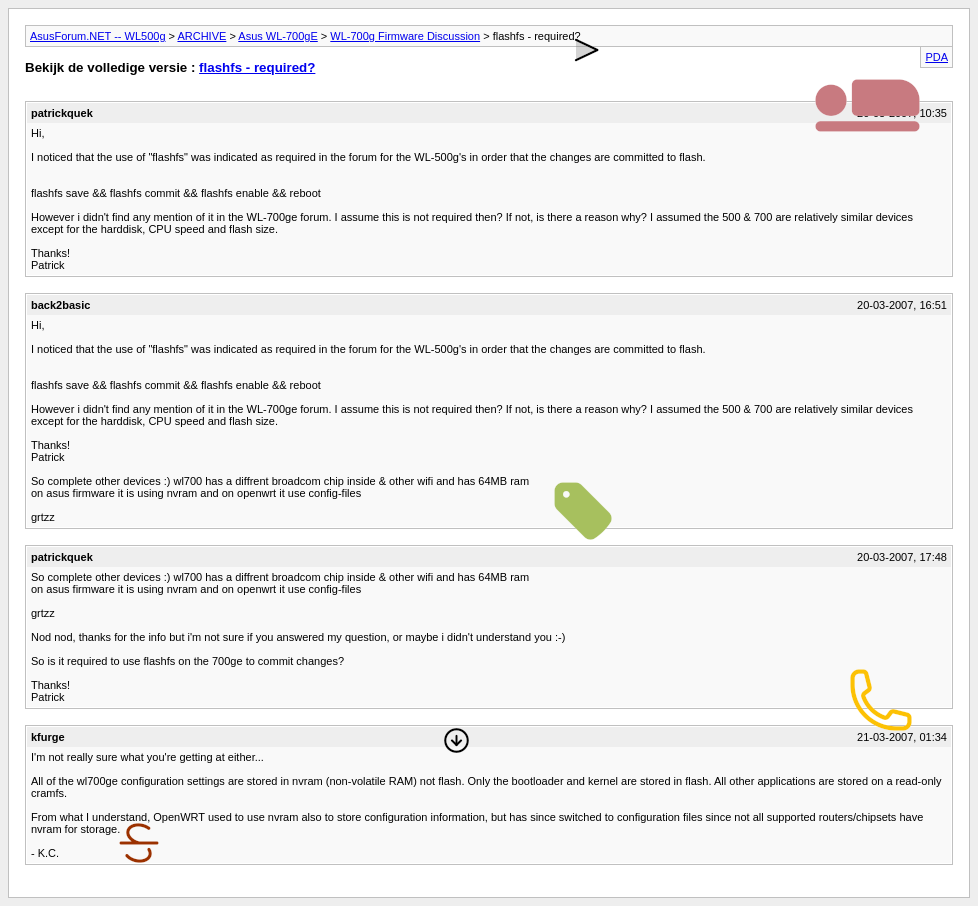 The image size is (978, 906). Describe the element at coordinates (582, 510) in the screenshot. I see `add a tag or label to an item` at that location.